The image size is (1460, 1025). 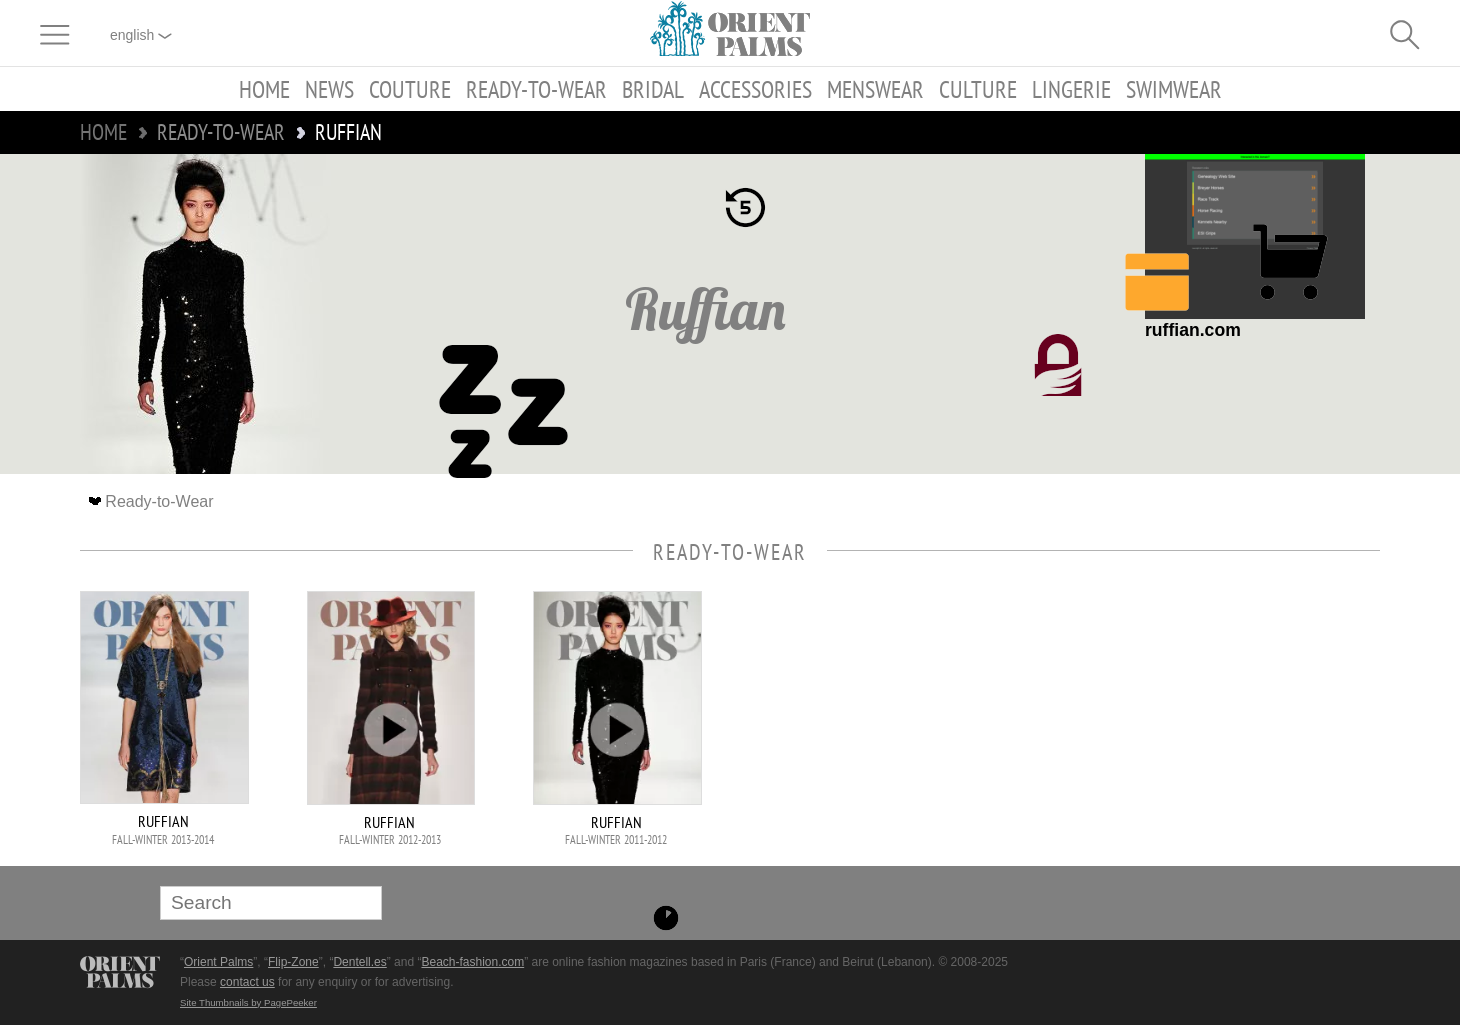 I want to click on gnu privacy guard (gpg) encryption software logo, so click(x=1058, y=365).